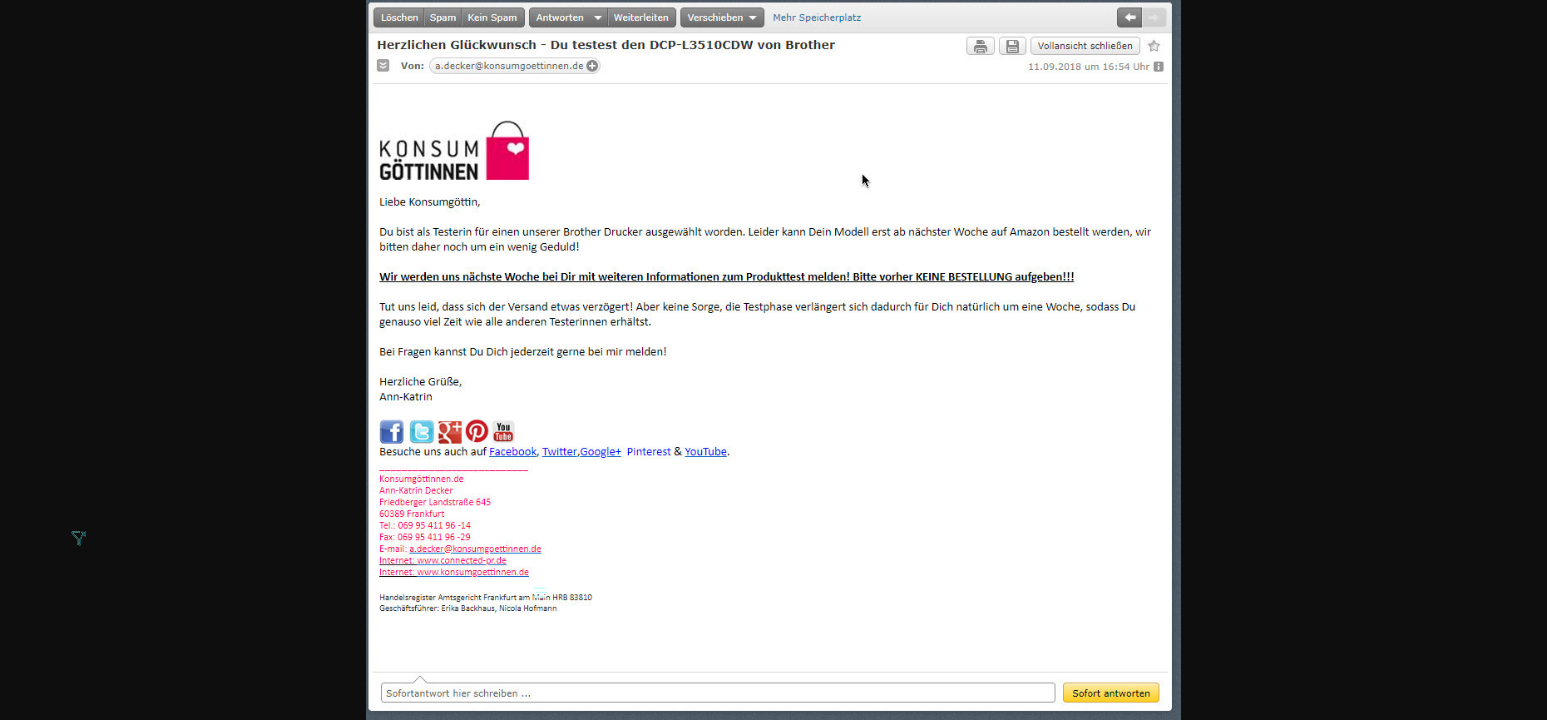  What do you see at coordinates (79, 538) in the screenshot?
I see `clear all active filters` at bounding box center [79, 538].